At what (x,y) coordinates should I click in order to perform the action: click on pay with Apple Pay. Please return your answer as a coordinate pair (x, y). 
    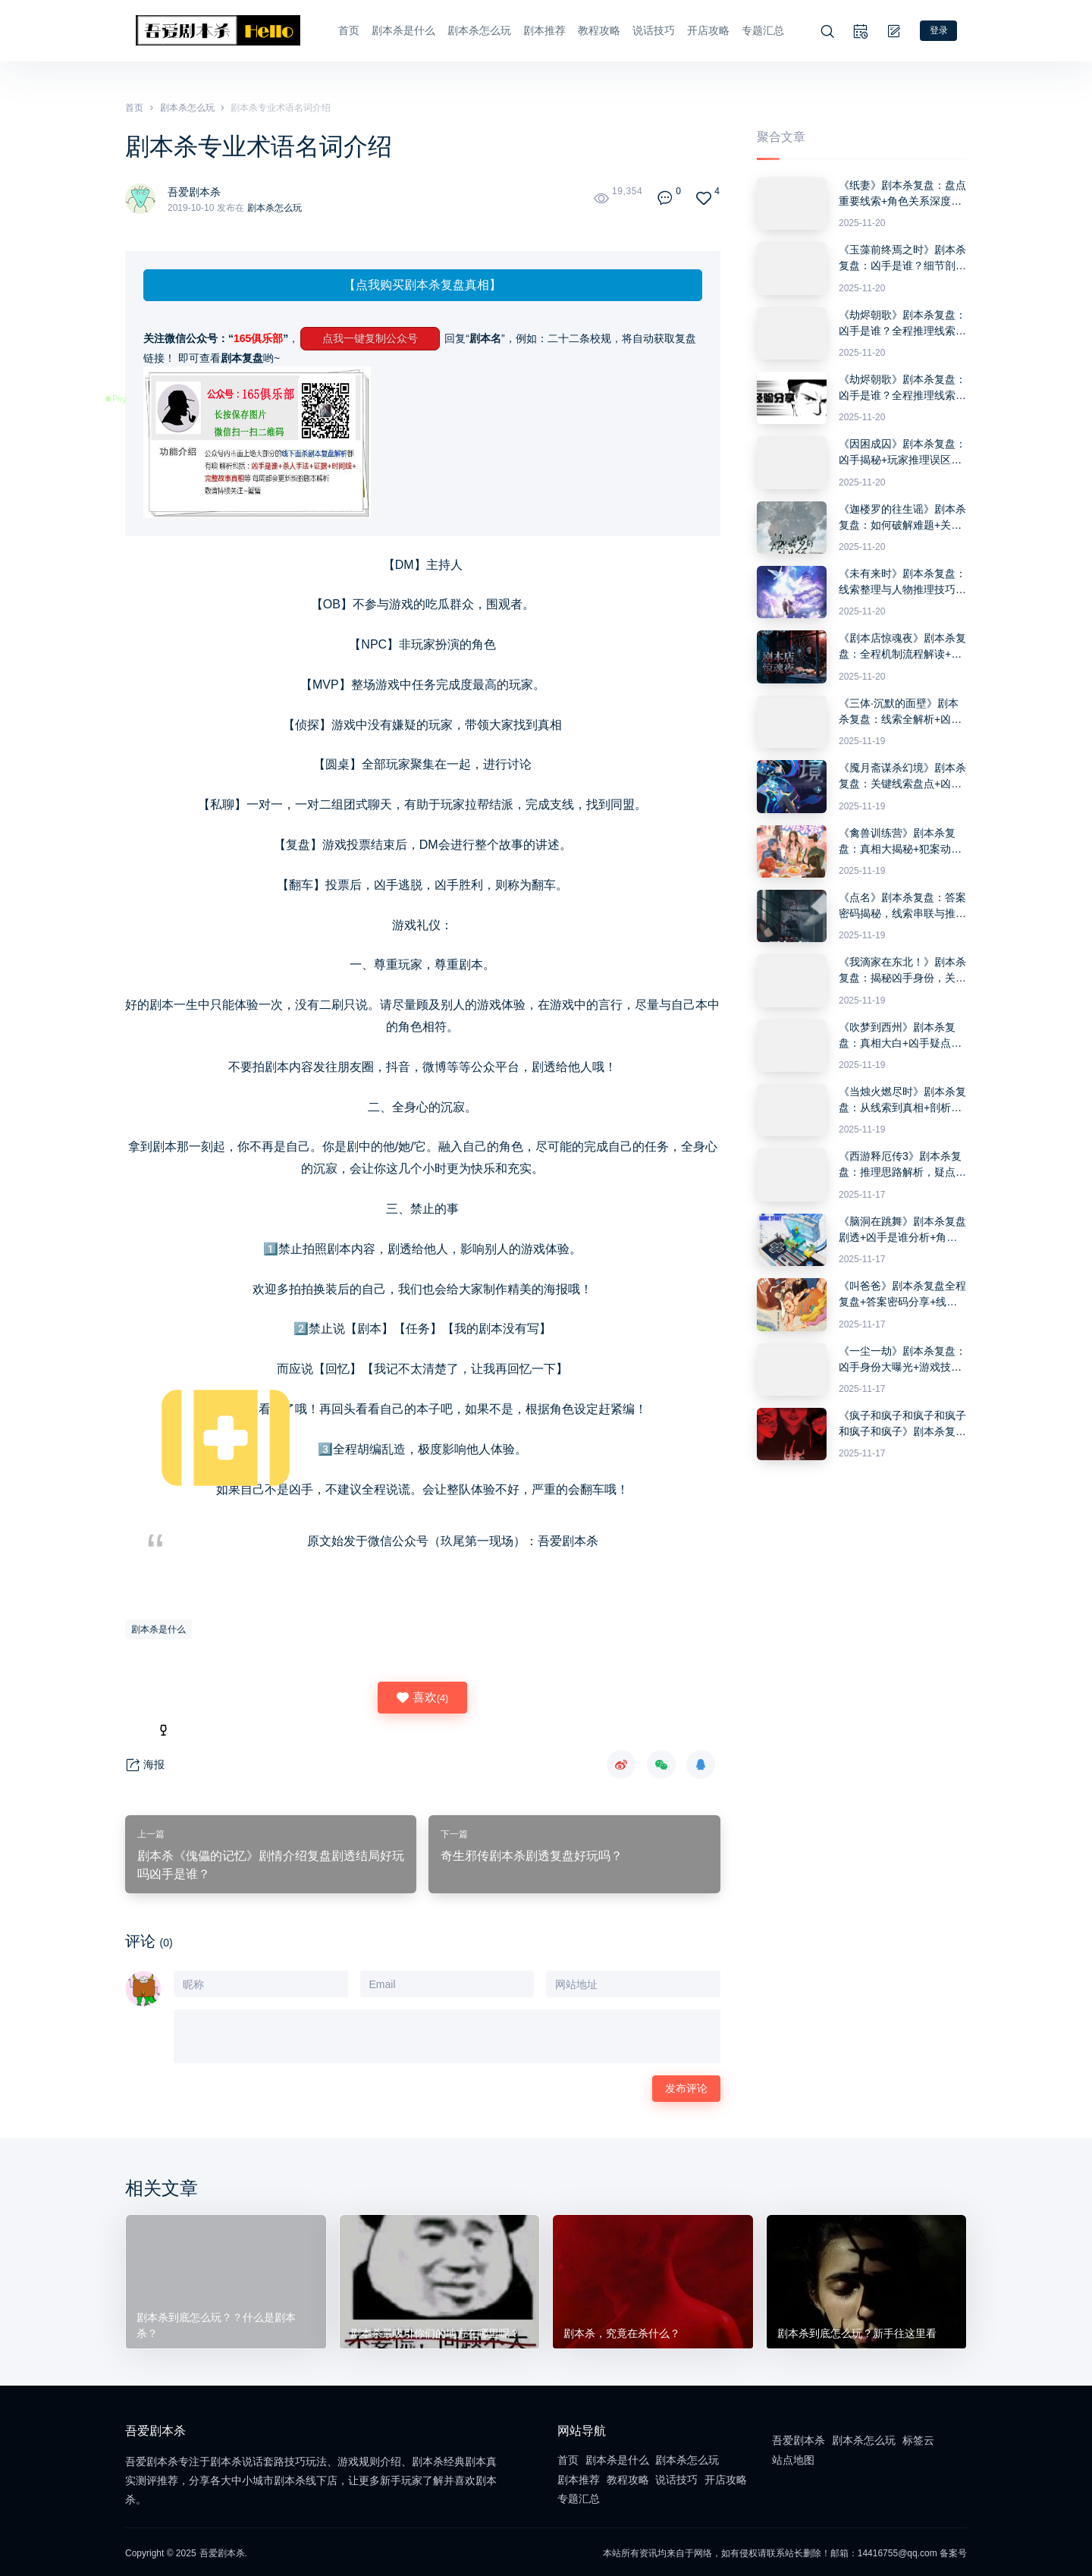
    Looking at the image, I should click on (116, 399).